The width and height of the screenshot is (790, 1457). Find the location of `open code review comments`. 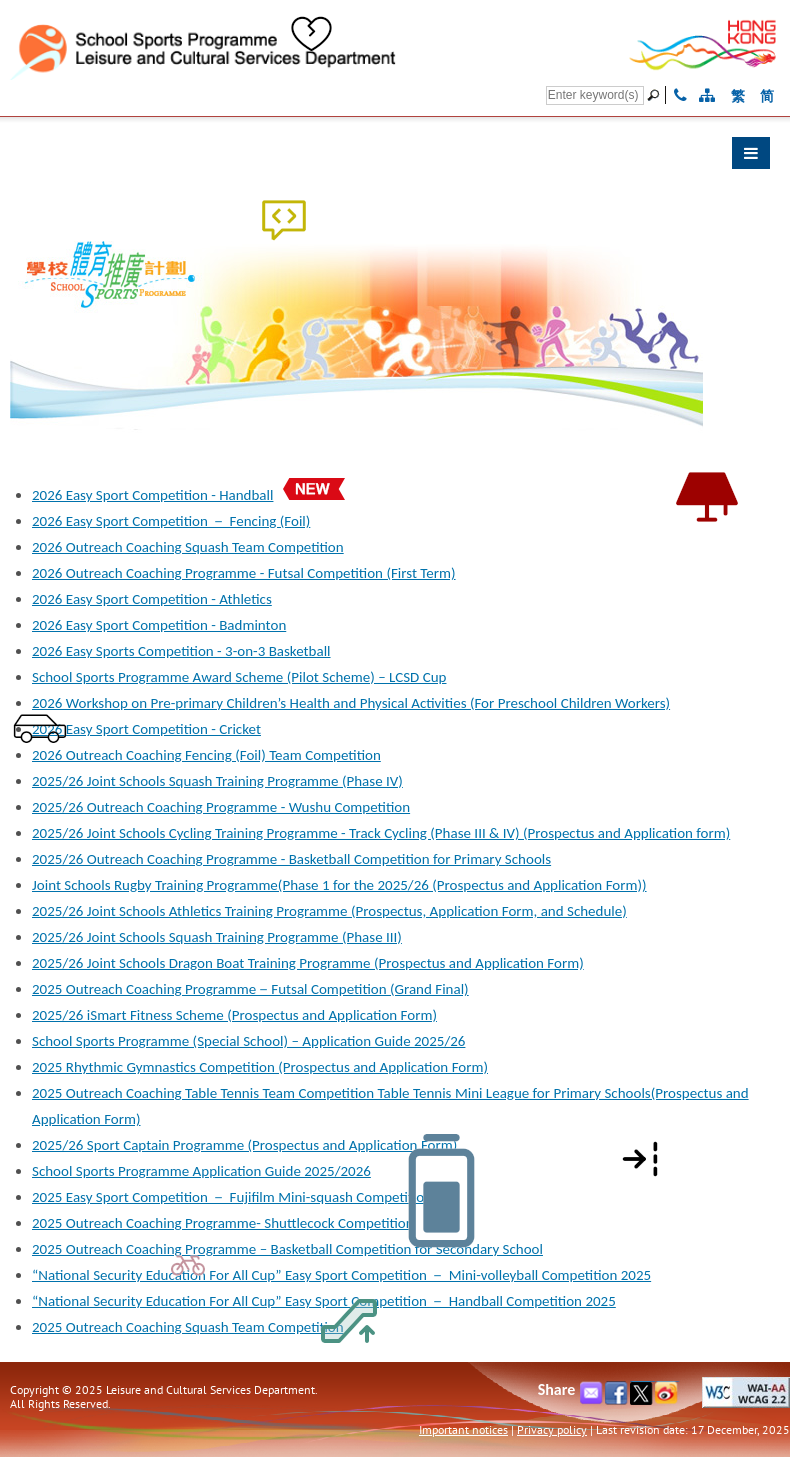

open code review comments is located at coordinates (284, 219).